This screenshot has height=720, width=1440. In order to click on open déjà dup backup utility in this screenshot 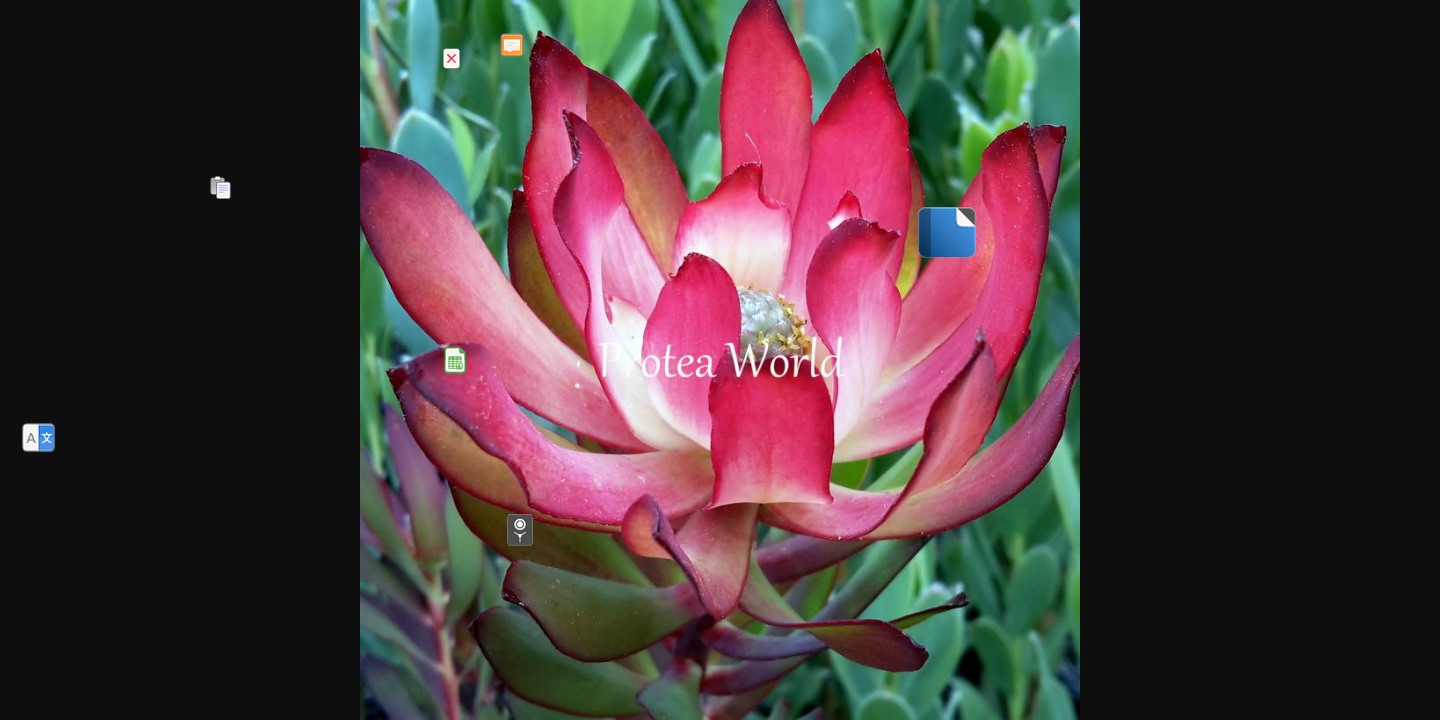, I will do `click(520, 530)`.